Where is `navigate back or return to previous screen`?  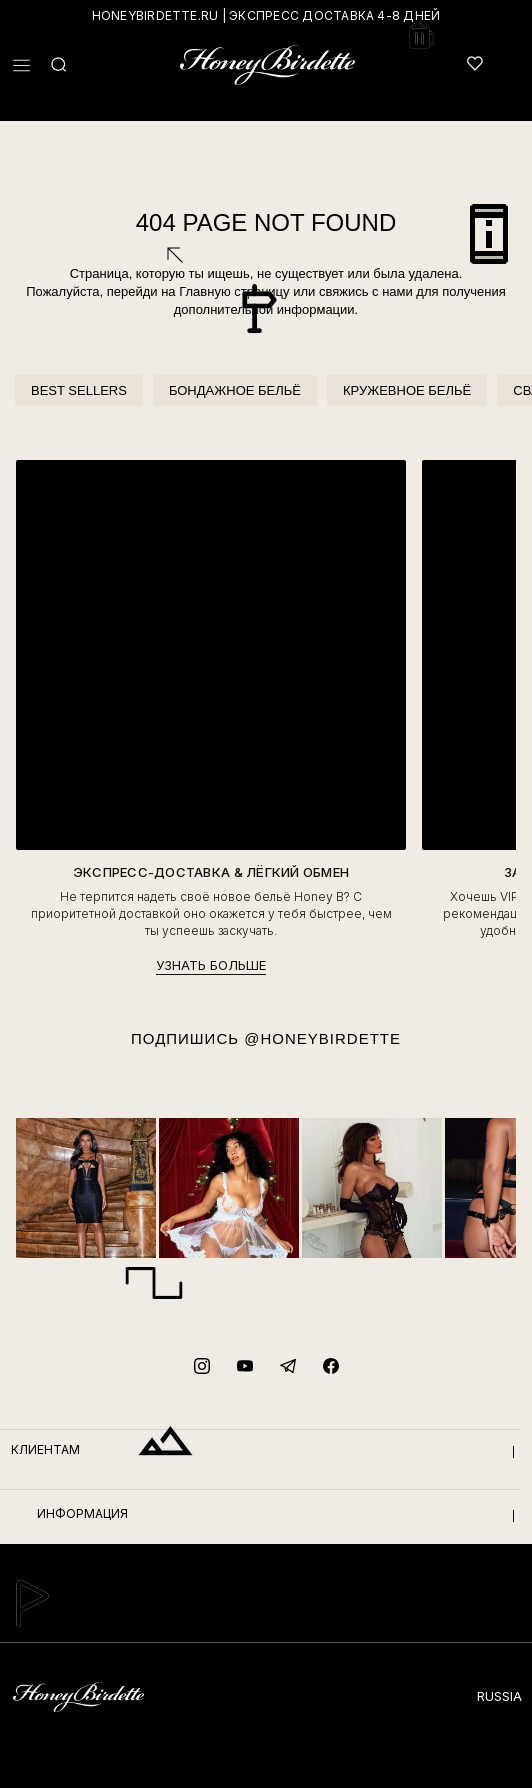 navigate back or return to previous screen is located at coordinates (175, 255).